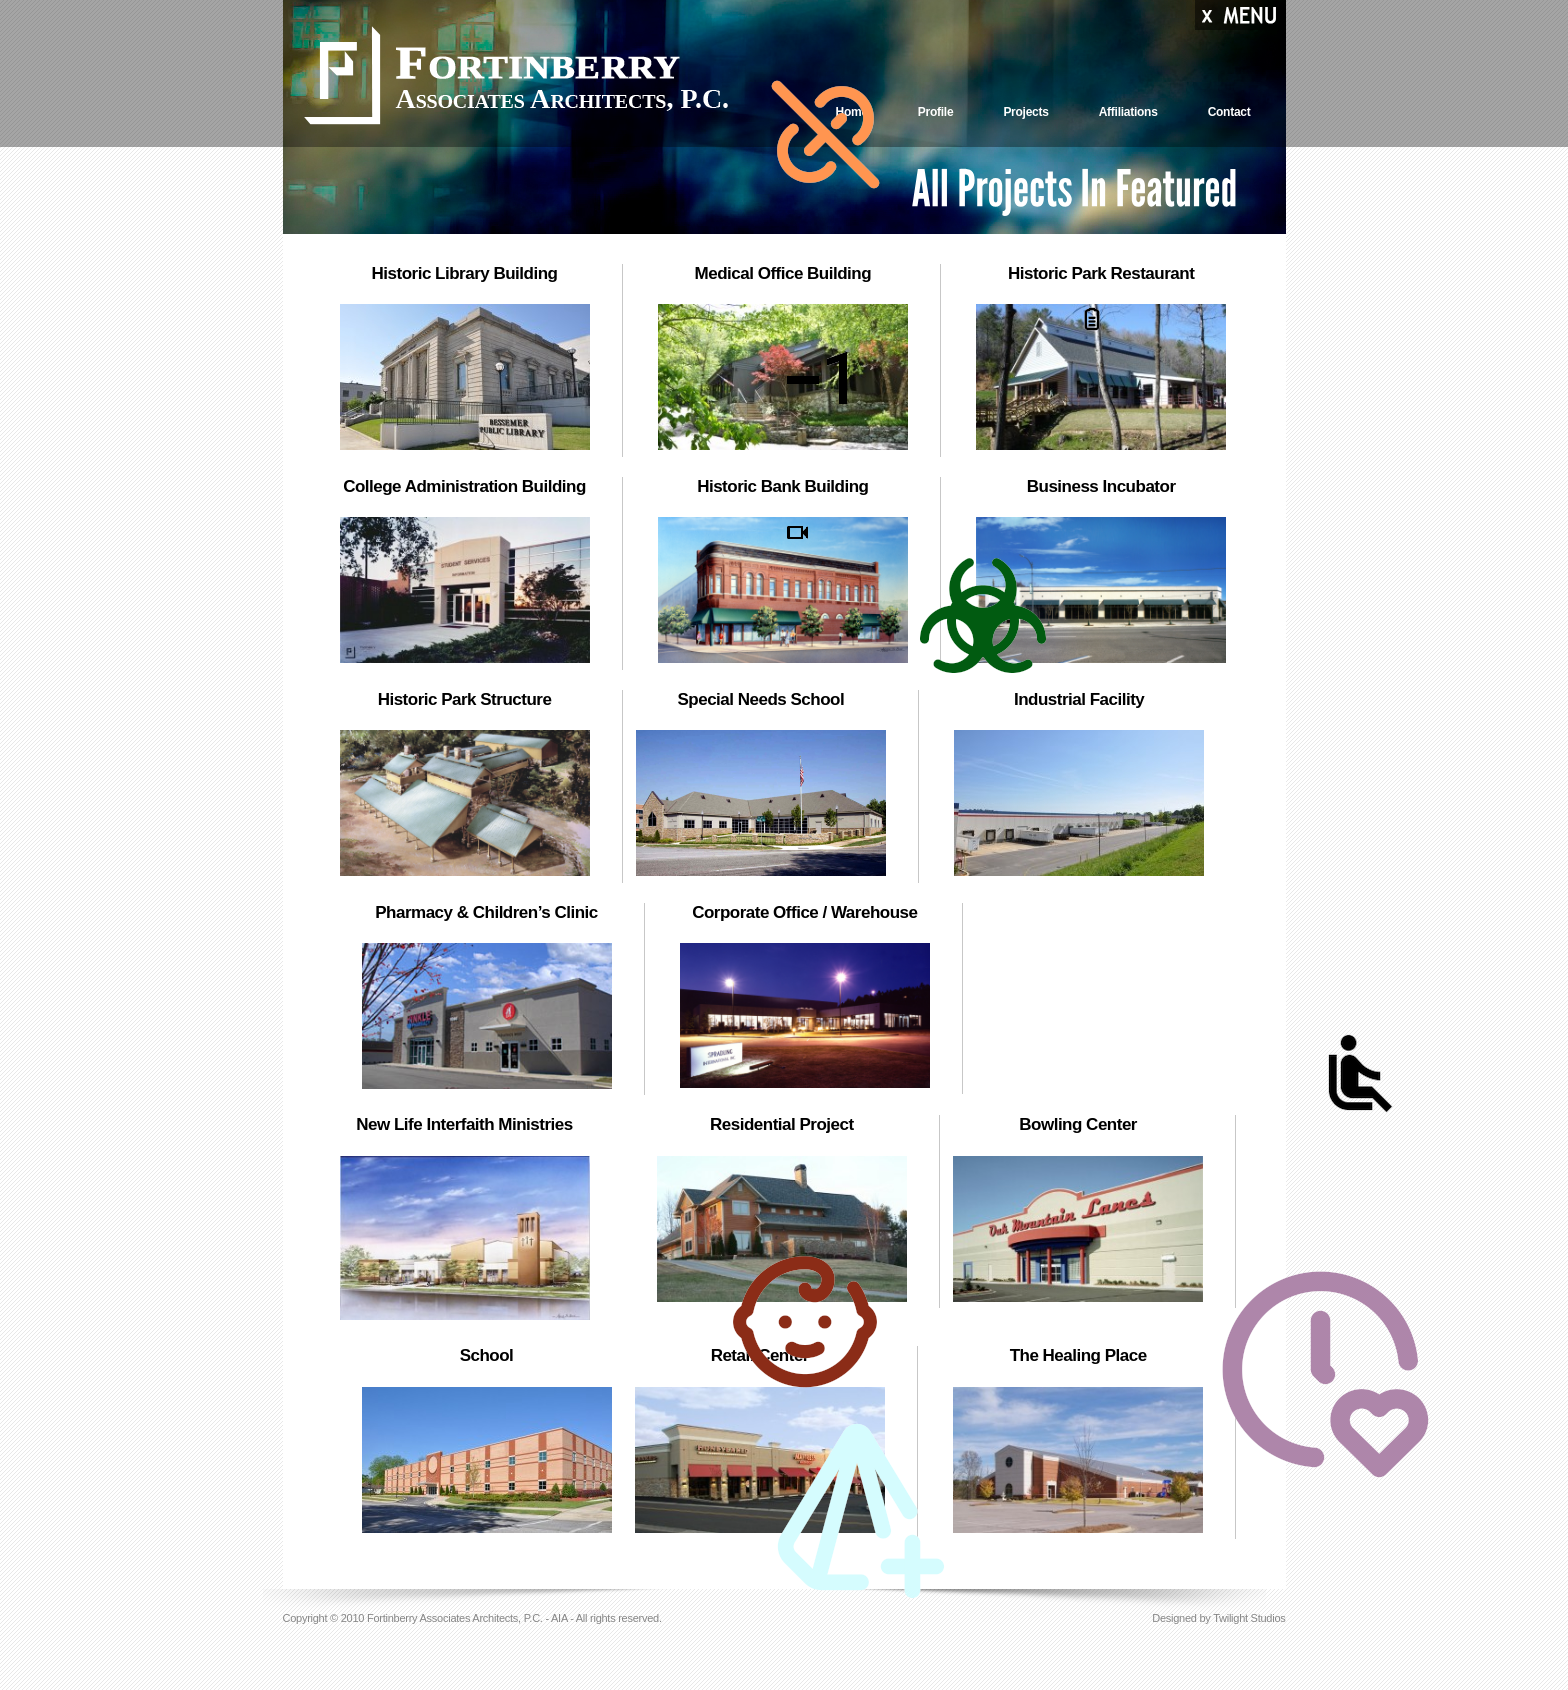 This screenshot has height=1690, width=1568. What do you see at coordinates (825, 134) in the screenshot?
I see `unlink or disconnect a linked item` at bounding box center [825, 134].